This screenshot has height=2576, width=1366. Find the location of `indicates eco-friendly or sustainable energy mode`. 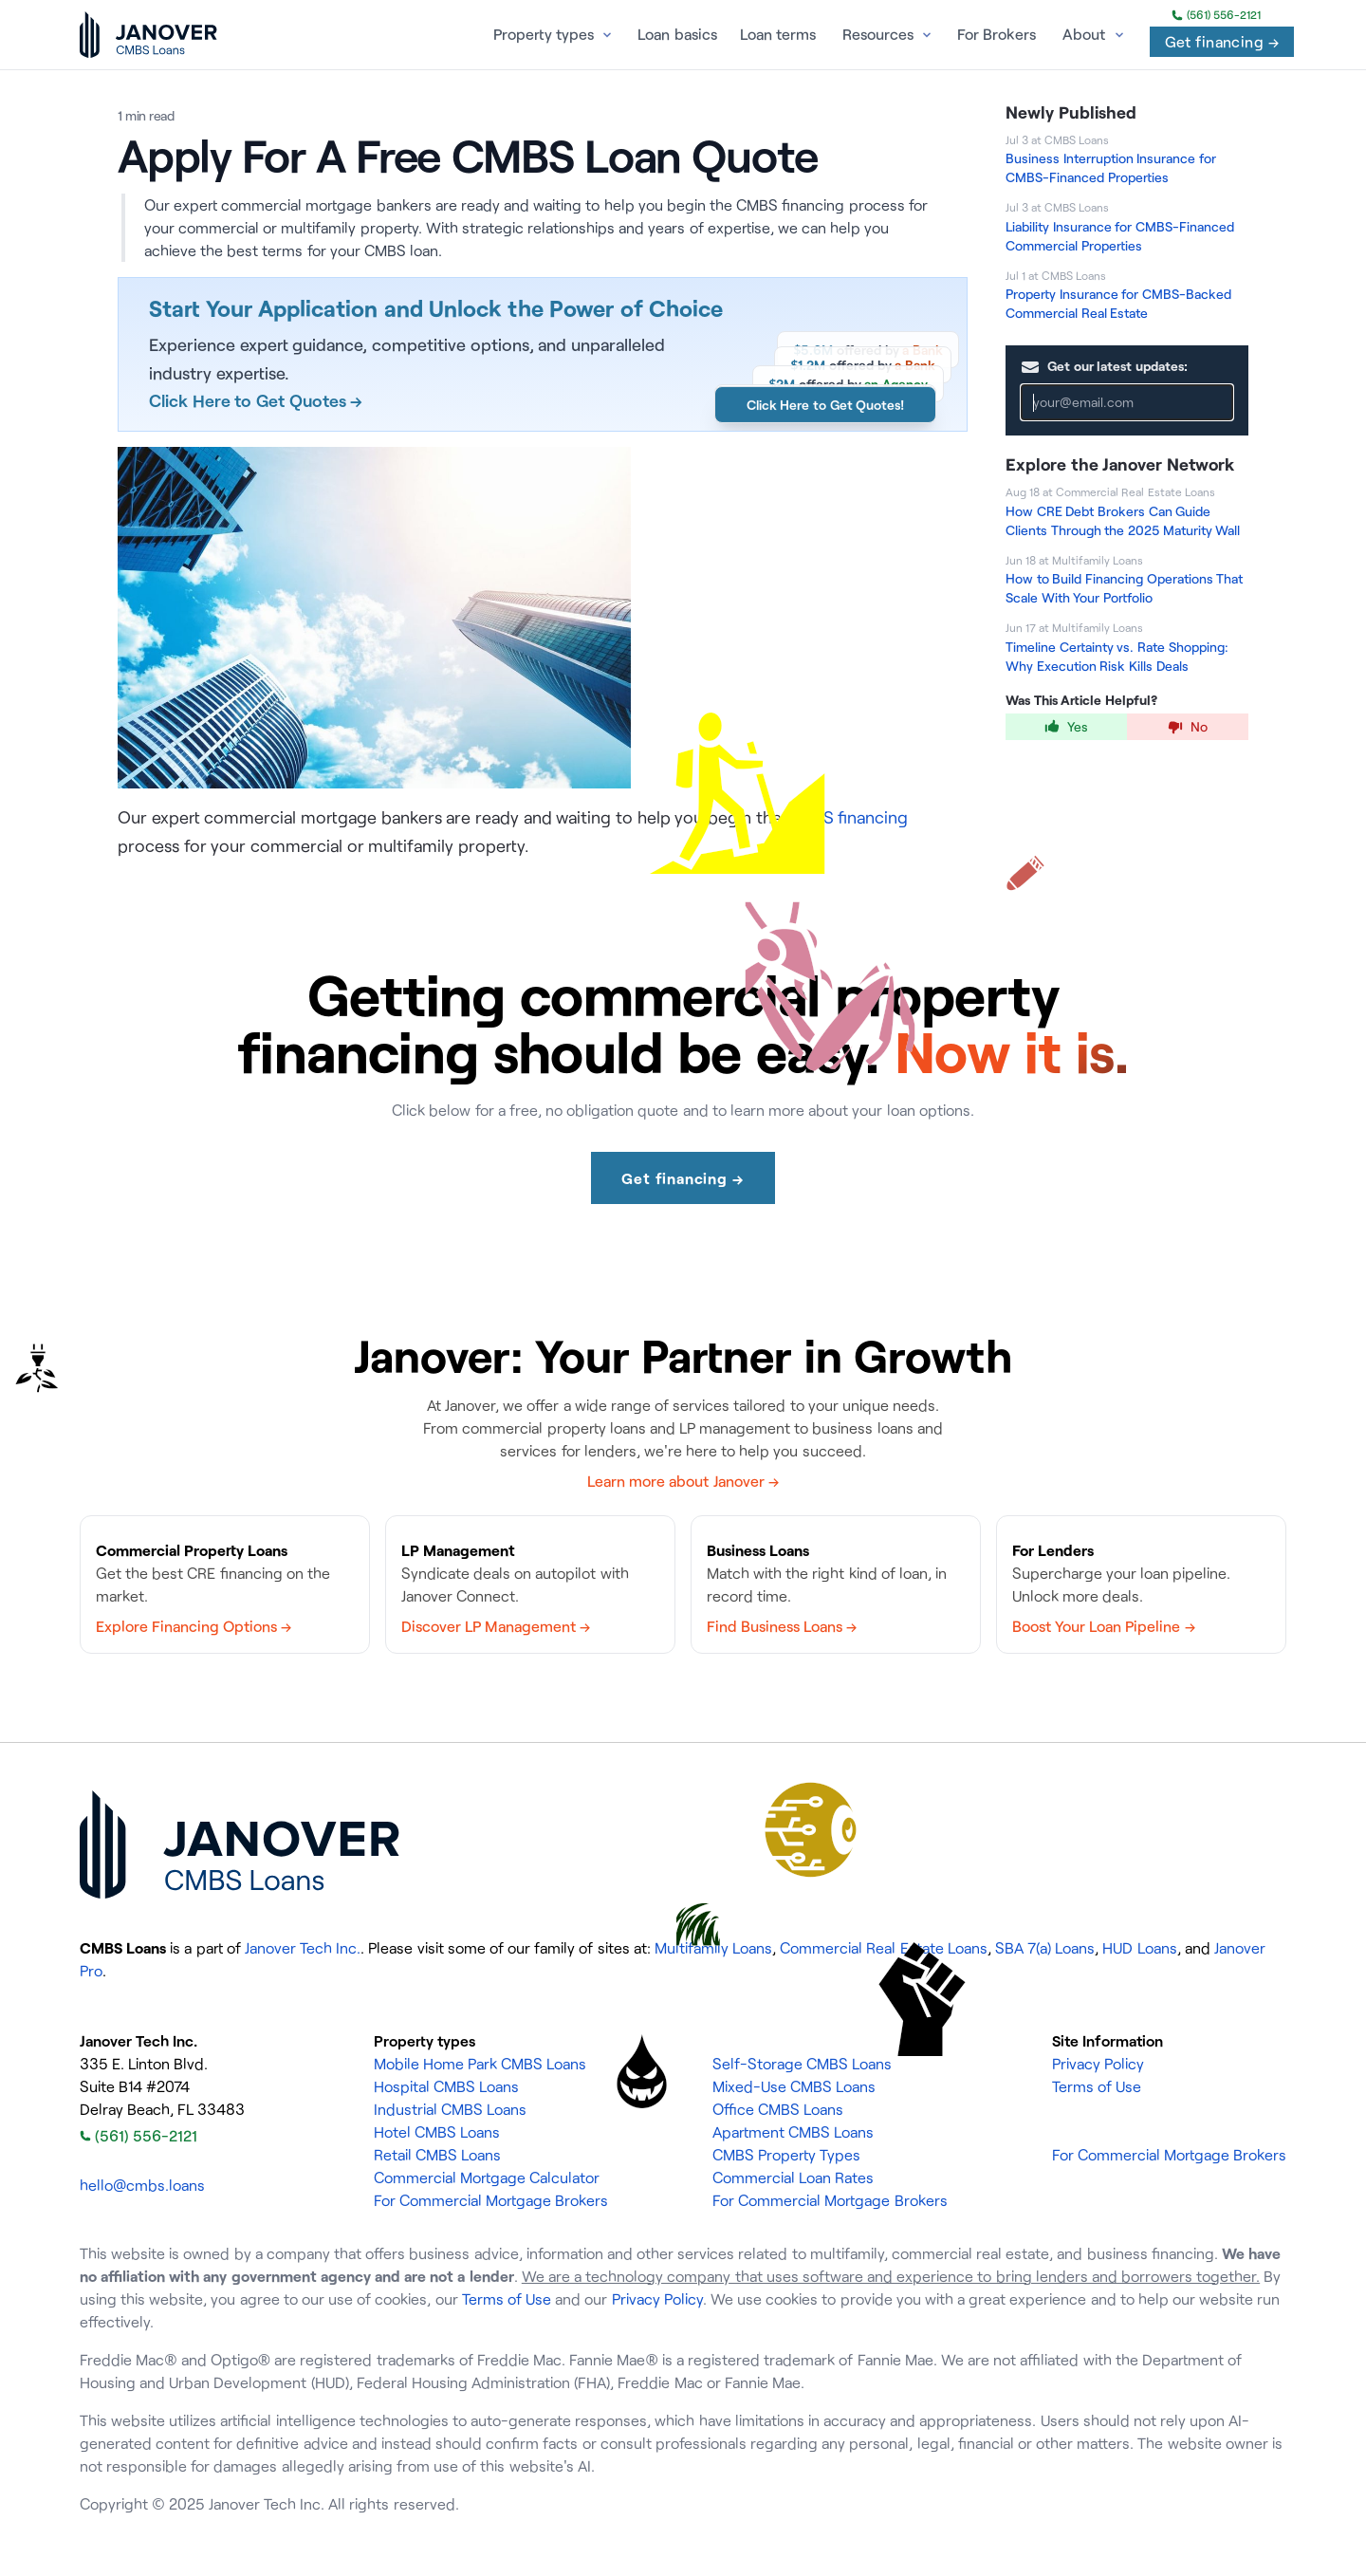

indicates eco-friendly or sustainable energy mode is located at coordinates (38, 1367).